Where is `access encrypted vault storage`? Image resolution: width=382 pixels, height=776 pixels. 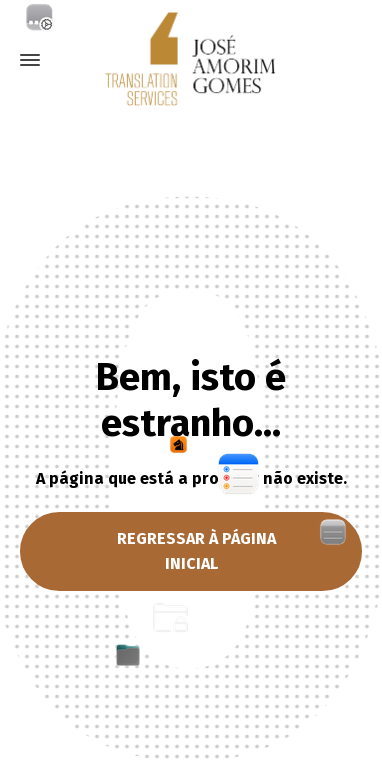
access encrypted vault storage is located at coordinates (170, 617).